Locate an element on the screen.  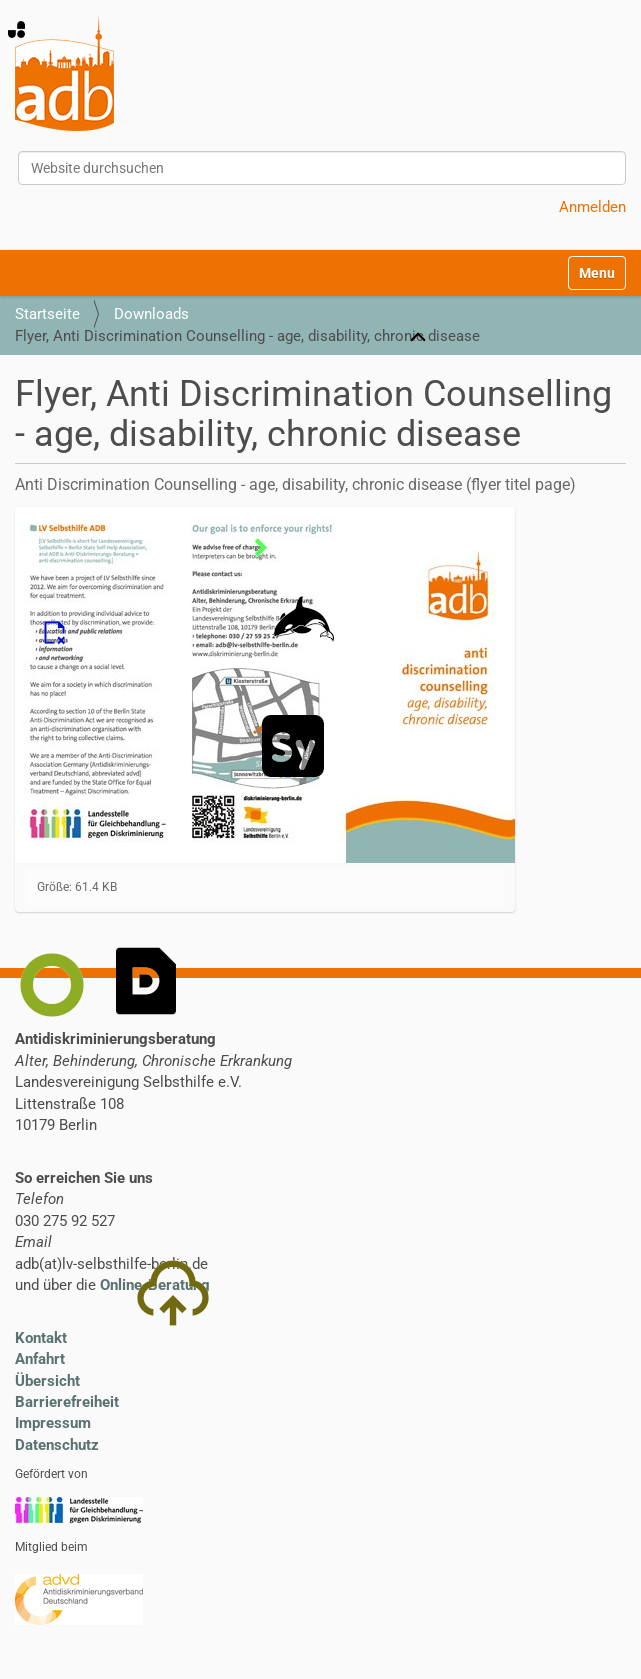
open or view a PDF document is located at coordinates (146, 981).